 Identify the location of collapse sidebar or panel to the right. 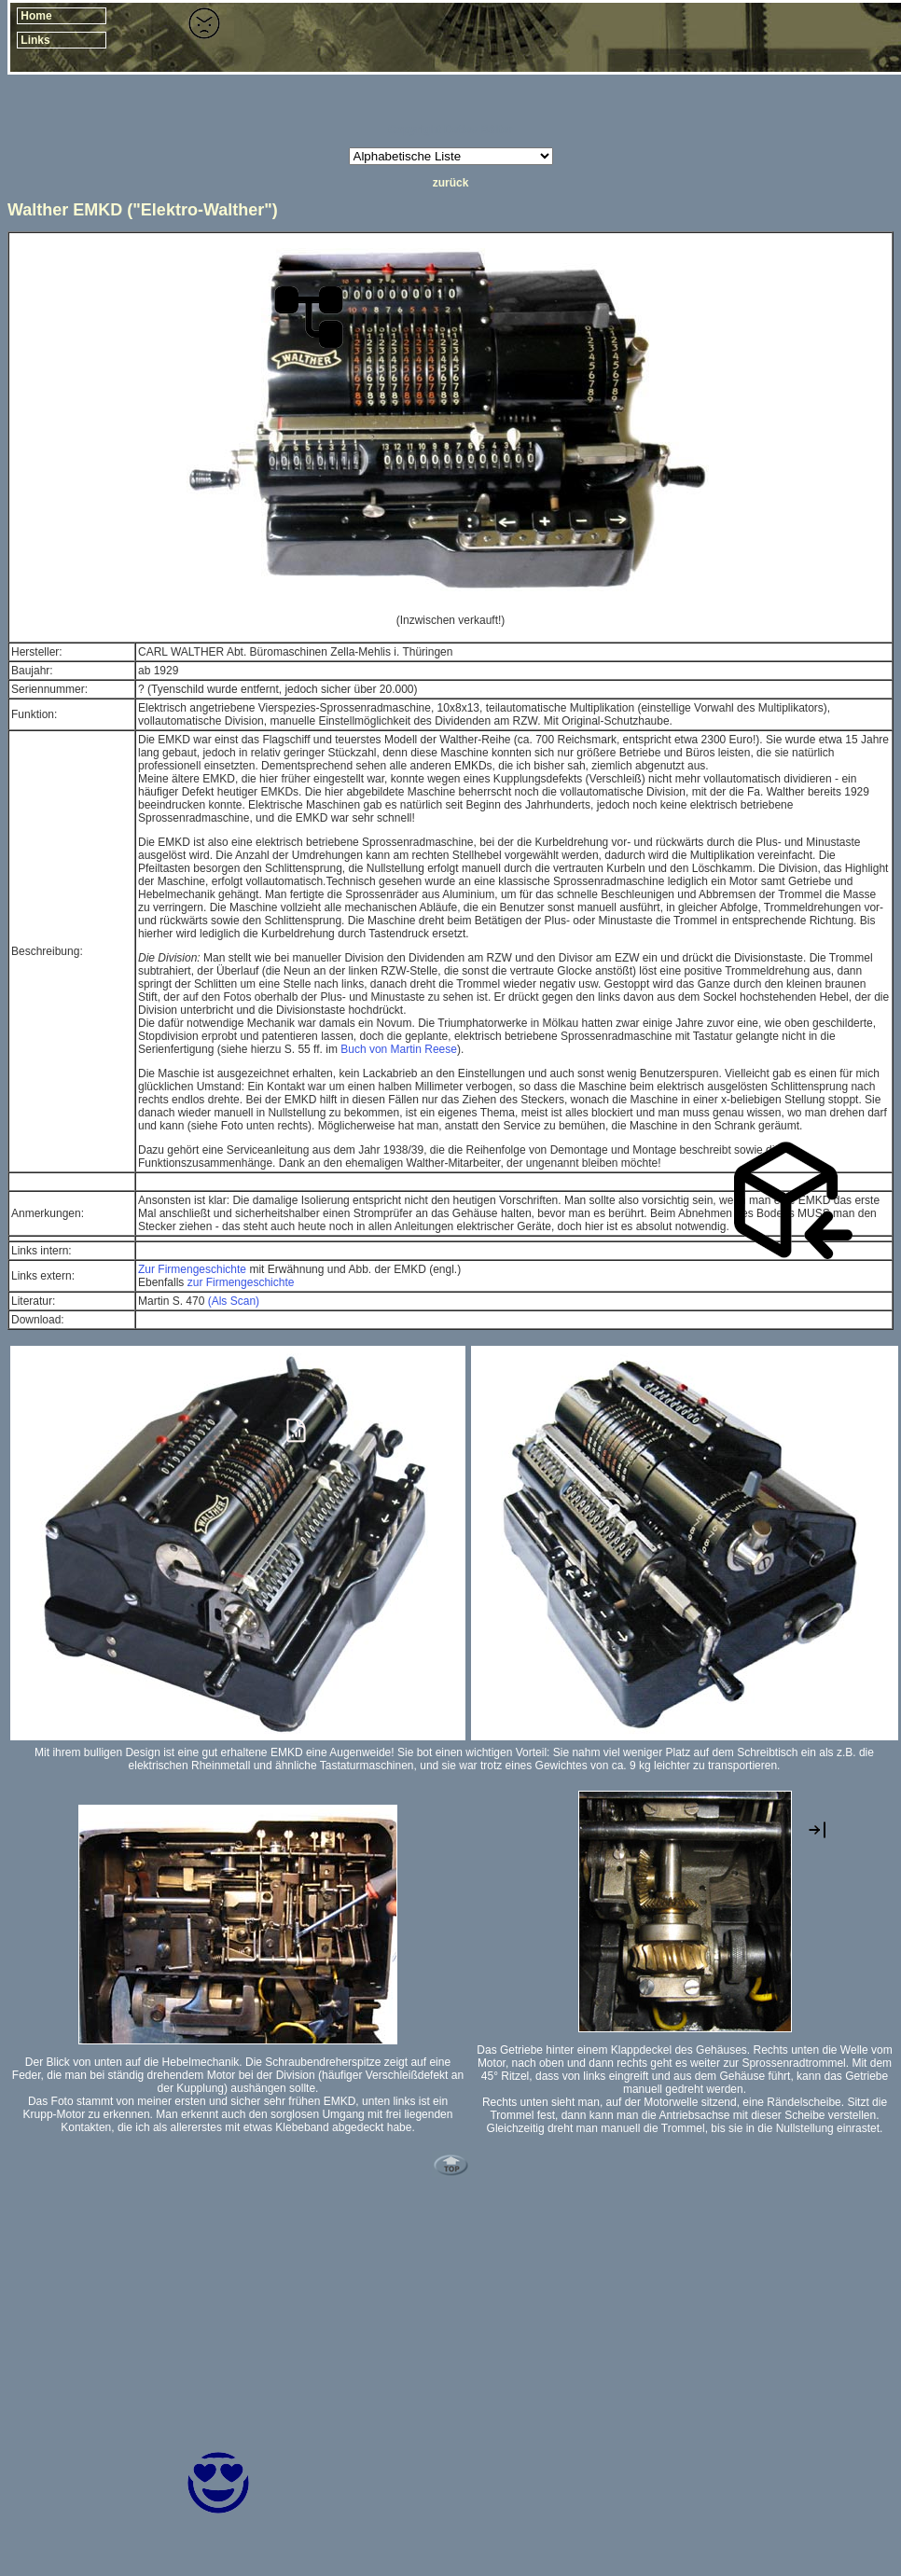
(817, 1830).